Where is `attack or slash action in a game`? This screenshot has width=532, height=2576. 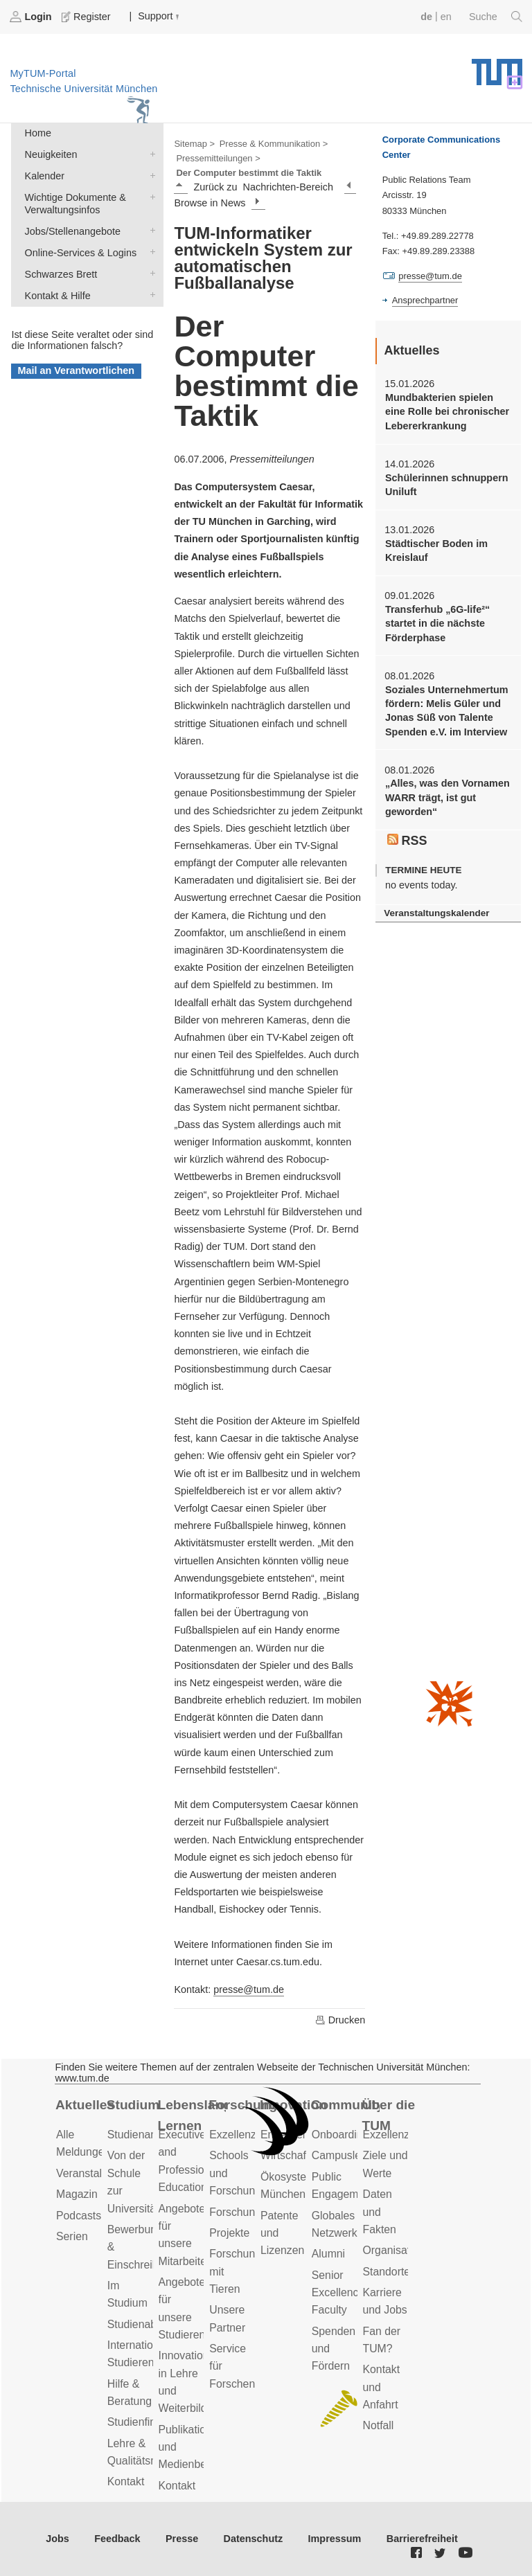
attack or slash action in a game is located at coordinates (273, 2121).